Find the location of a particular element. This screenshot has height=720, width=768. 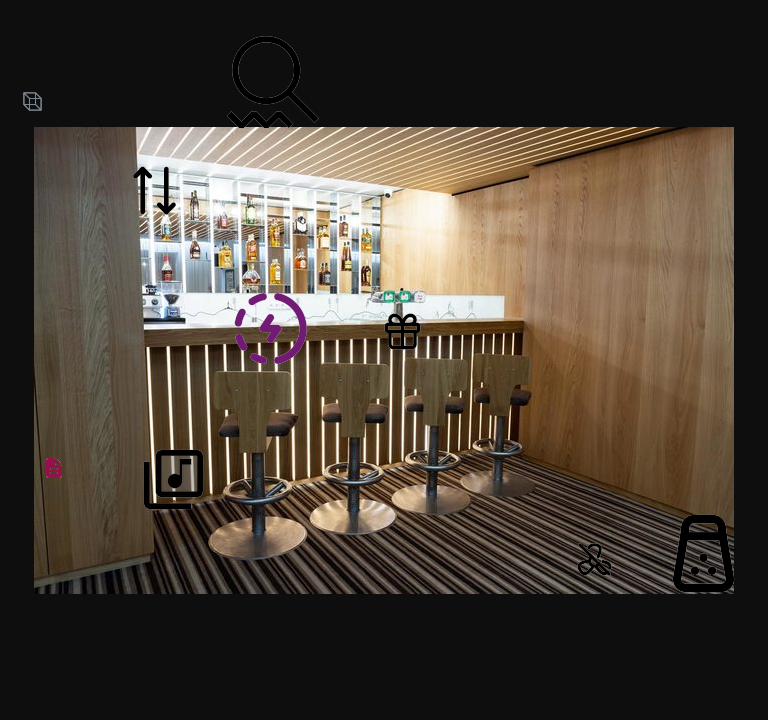

view or redeem a gift is located at coordinates (402, 331).